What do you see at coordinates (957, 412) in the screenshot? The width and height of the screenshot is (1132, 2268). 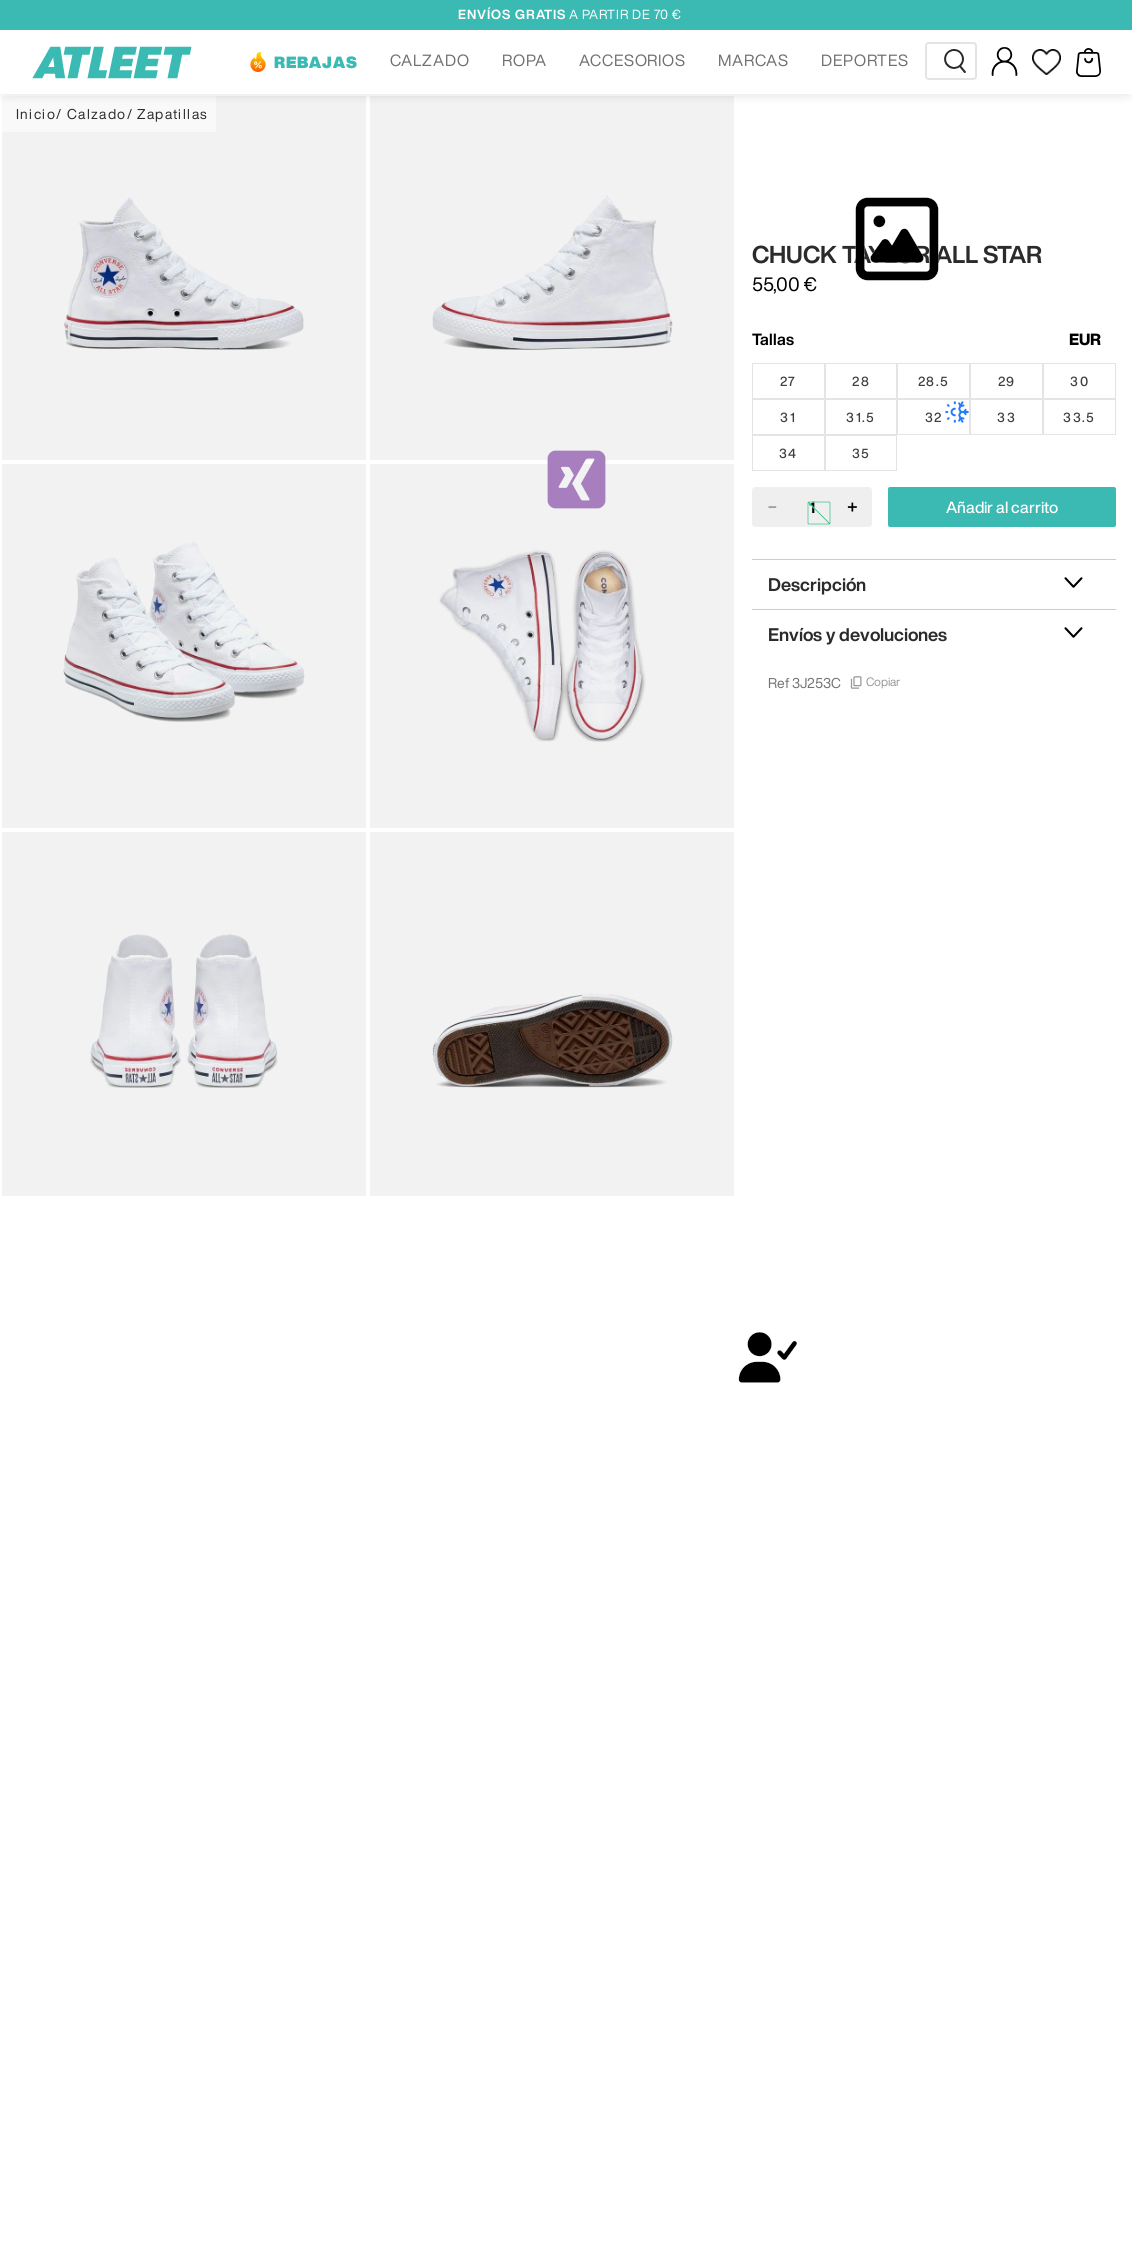 I see `toggle between hot and cold temperature settings` at bounding box center [957, 412].